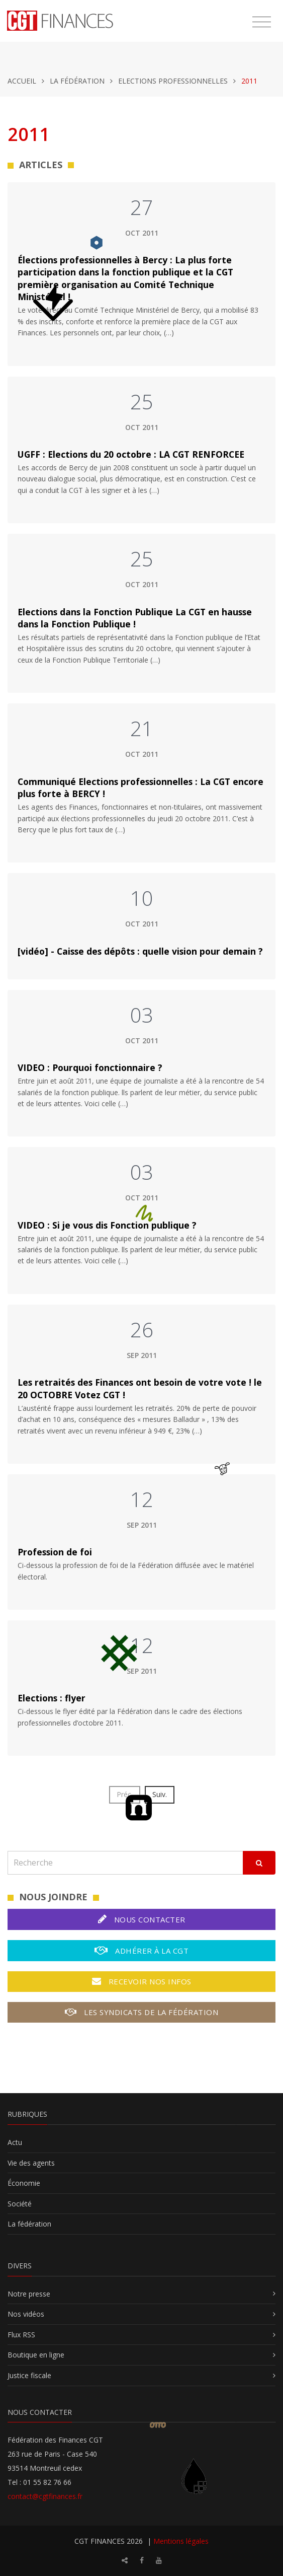 The height and width of the screenshot is (2576, 283). What do you see at coordinates (139, 1808) in the screenshot?
I see `open the Farcaster app` at bounding box center [139, 1808].